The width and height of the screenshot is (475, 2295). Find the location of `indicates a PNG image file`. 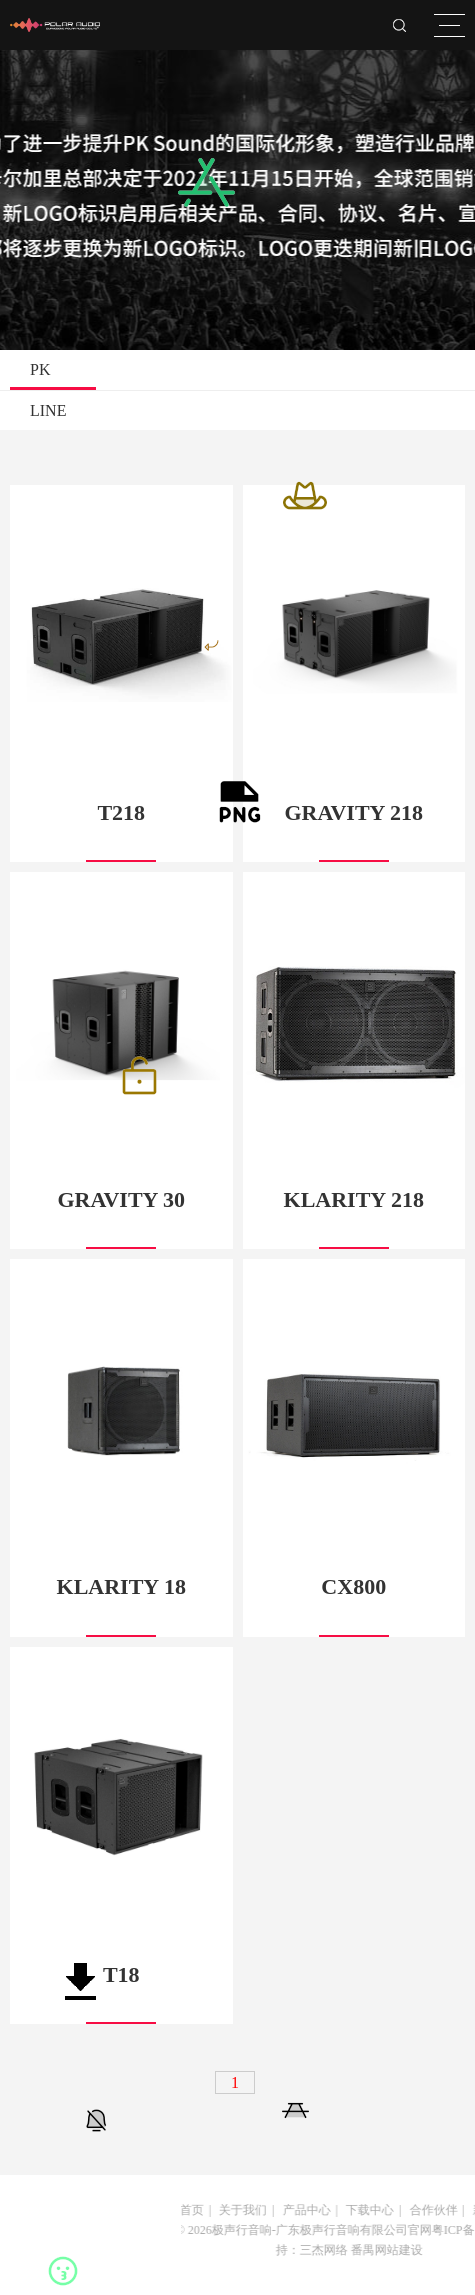

indicates a PNG image file is located at coordinates (239, 803).